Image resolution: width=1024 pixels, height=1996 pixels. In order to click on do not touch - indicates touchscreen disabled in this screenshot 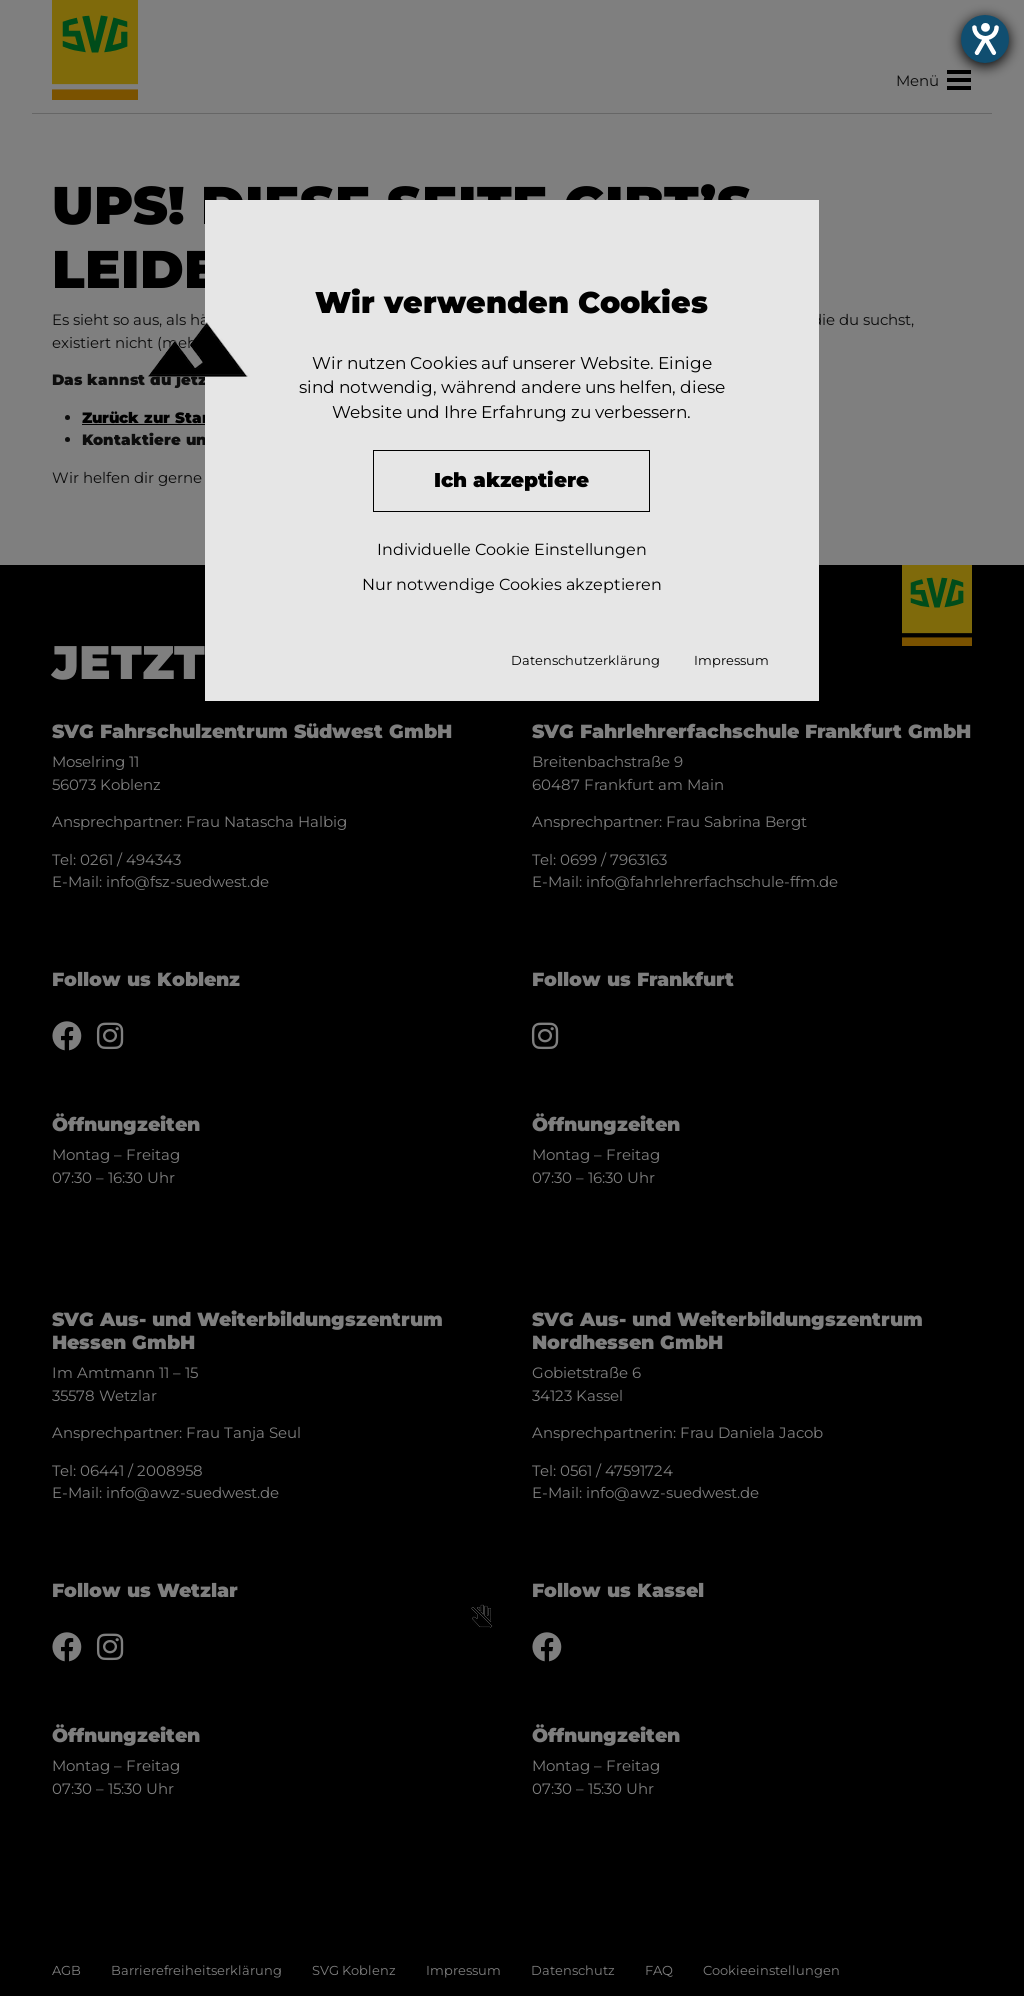, I will do `click(482, 1616)`.